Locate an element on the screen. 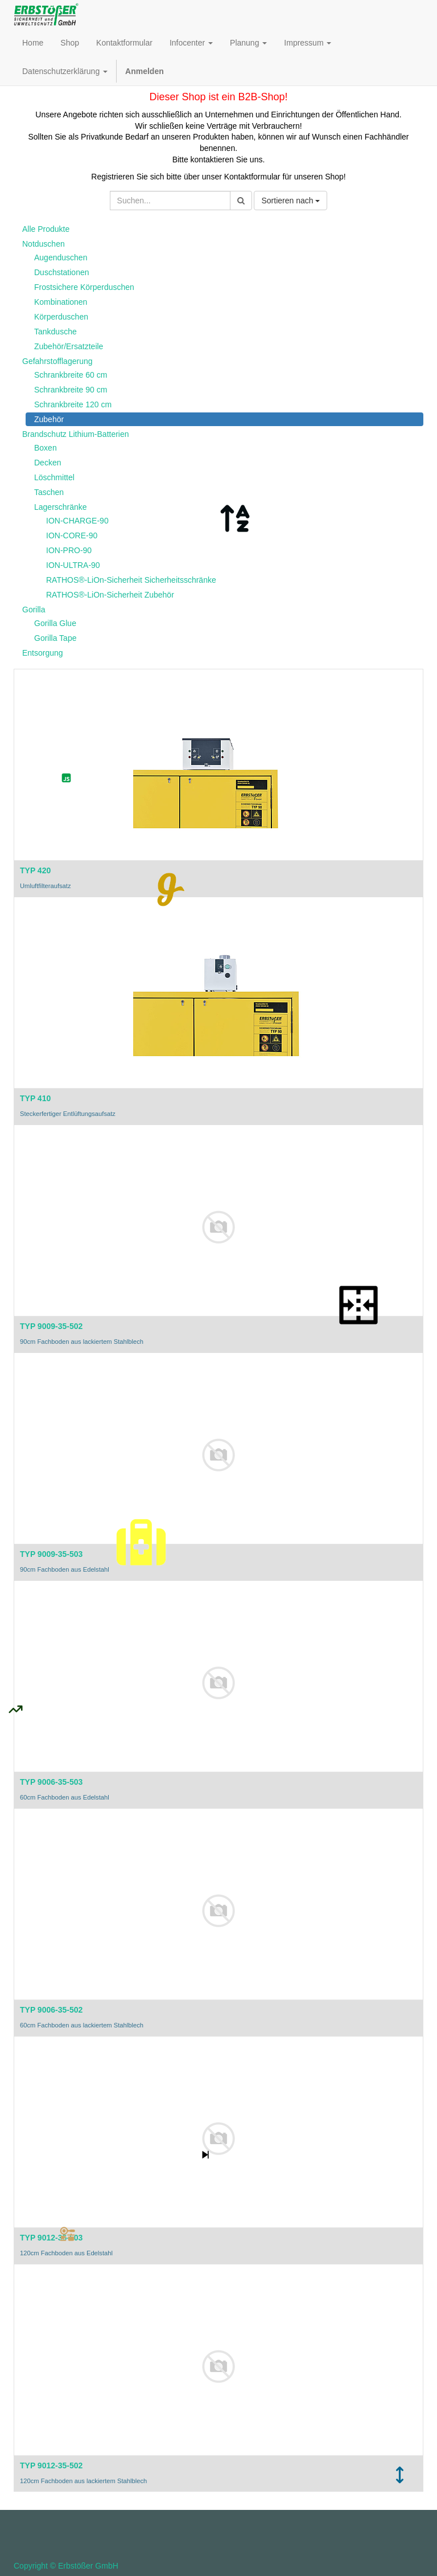 Image resolution: width=437 pixels, height=2576 pixels. merge selected cells horizontally in a table is located at coordinates (358, 1305).